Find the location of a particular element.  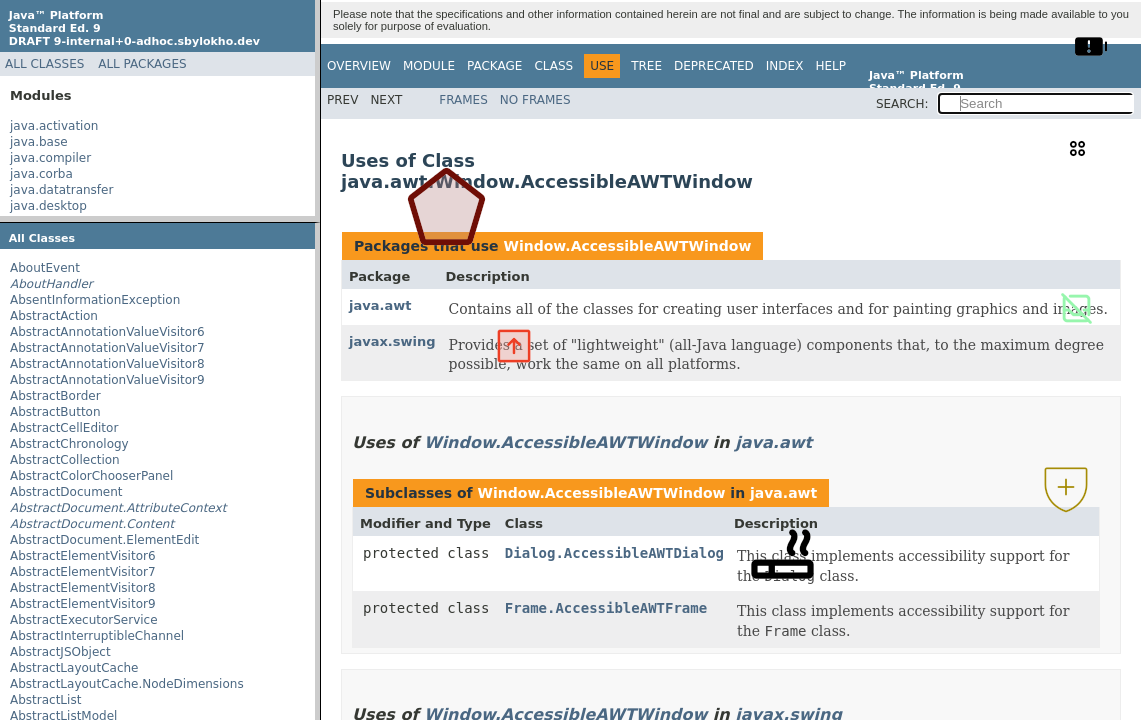

add new security protection is located at coordinates (1066, 487).